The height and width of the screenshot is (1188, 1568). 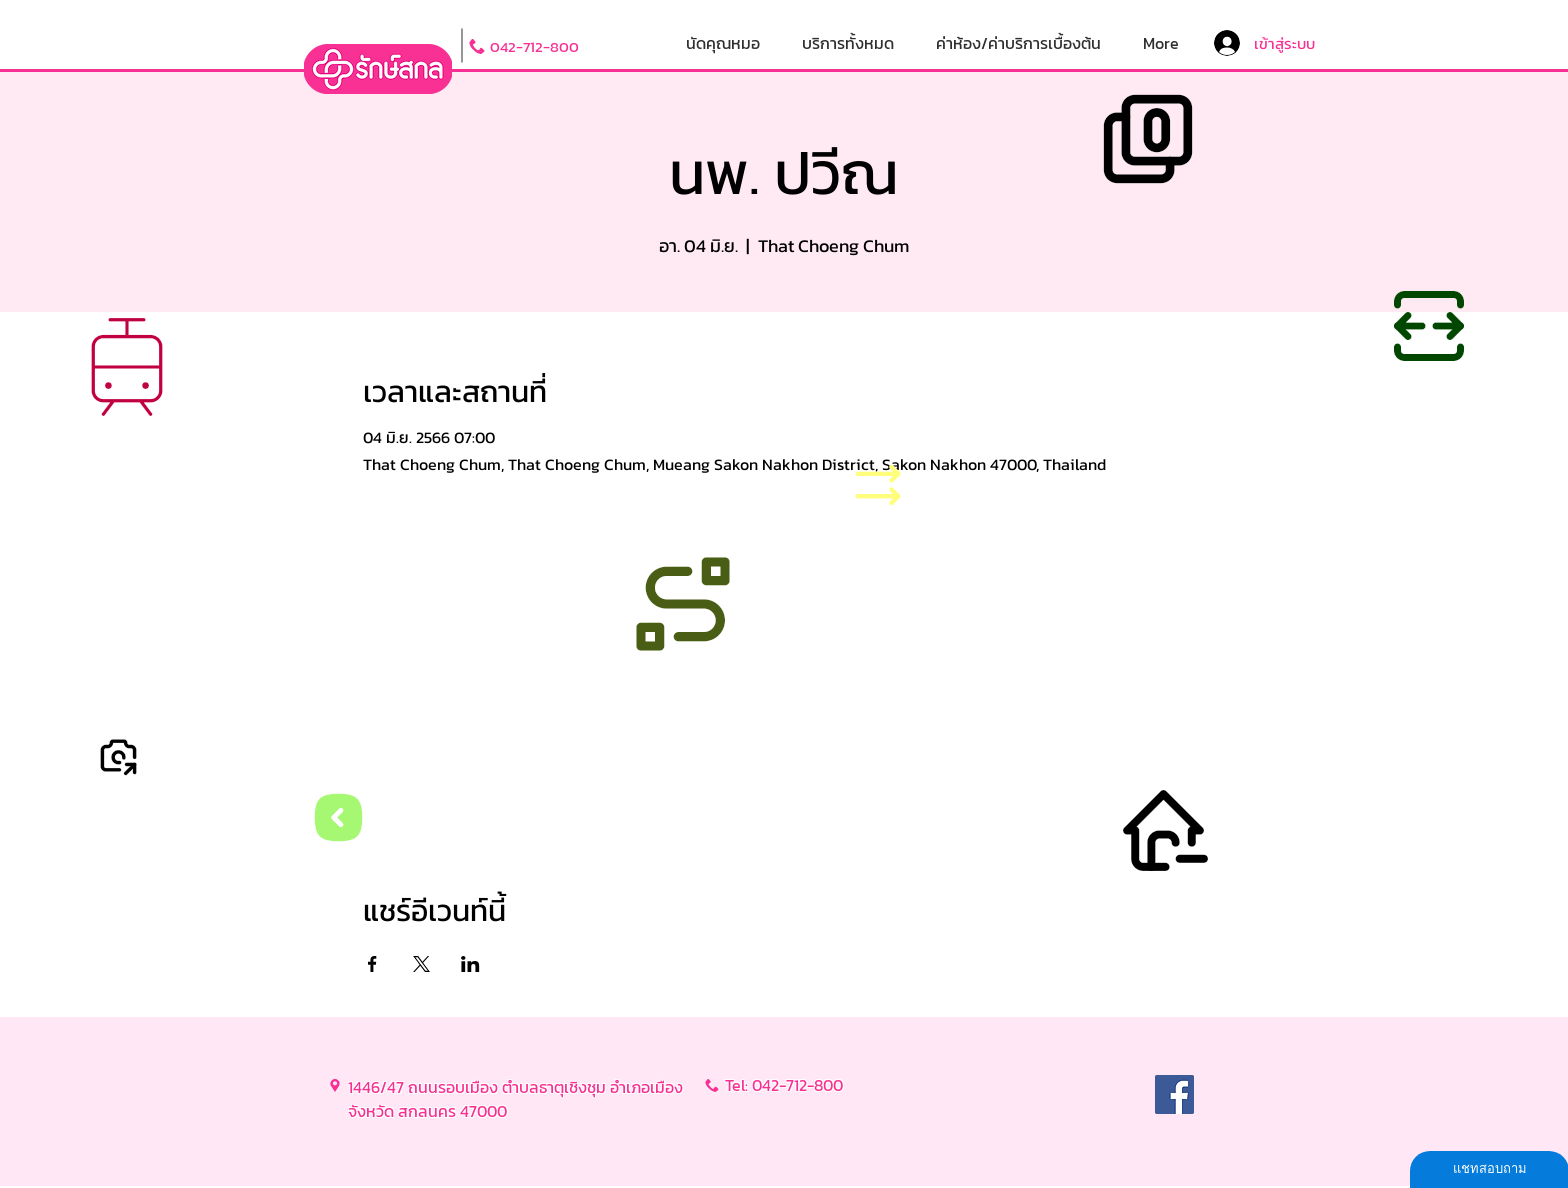 I want to click on expand to wide viewport mode, so click(x=1429, y=326).